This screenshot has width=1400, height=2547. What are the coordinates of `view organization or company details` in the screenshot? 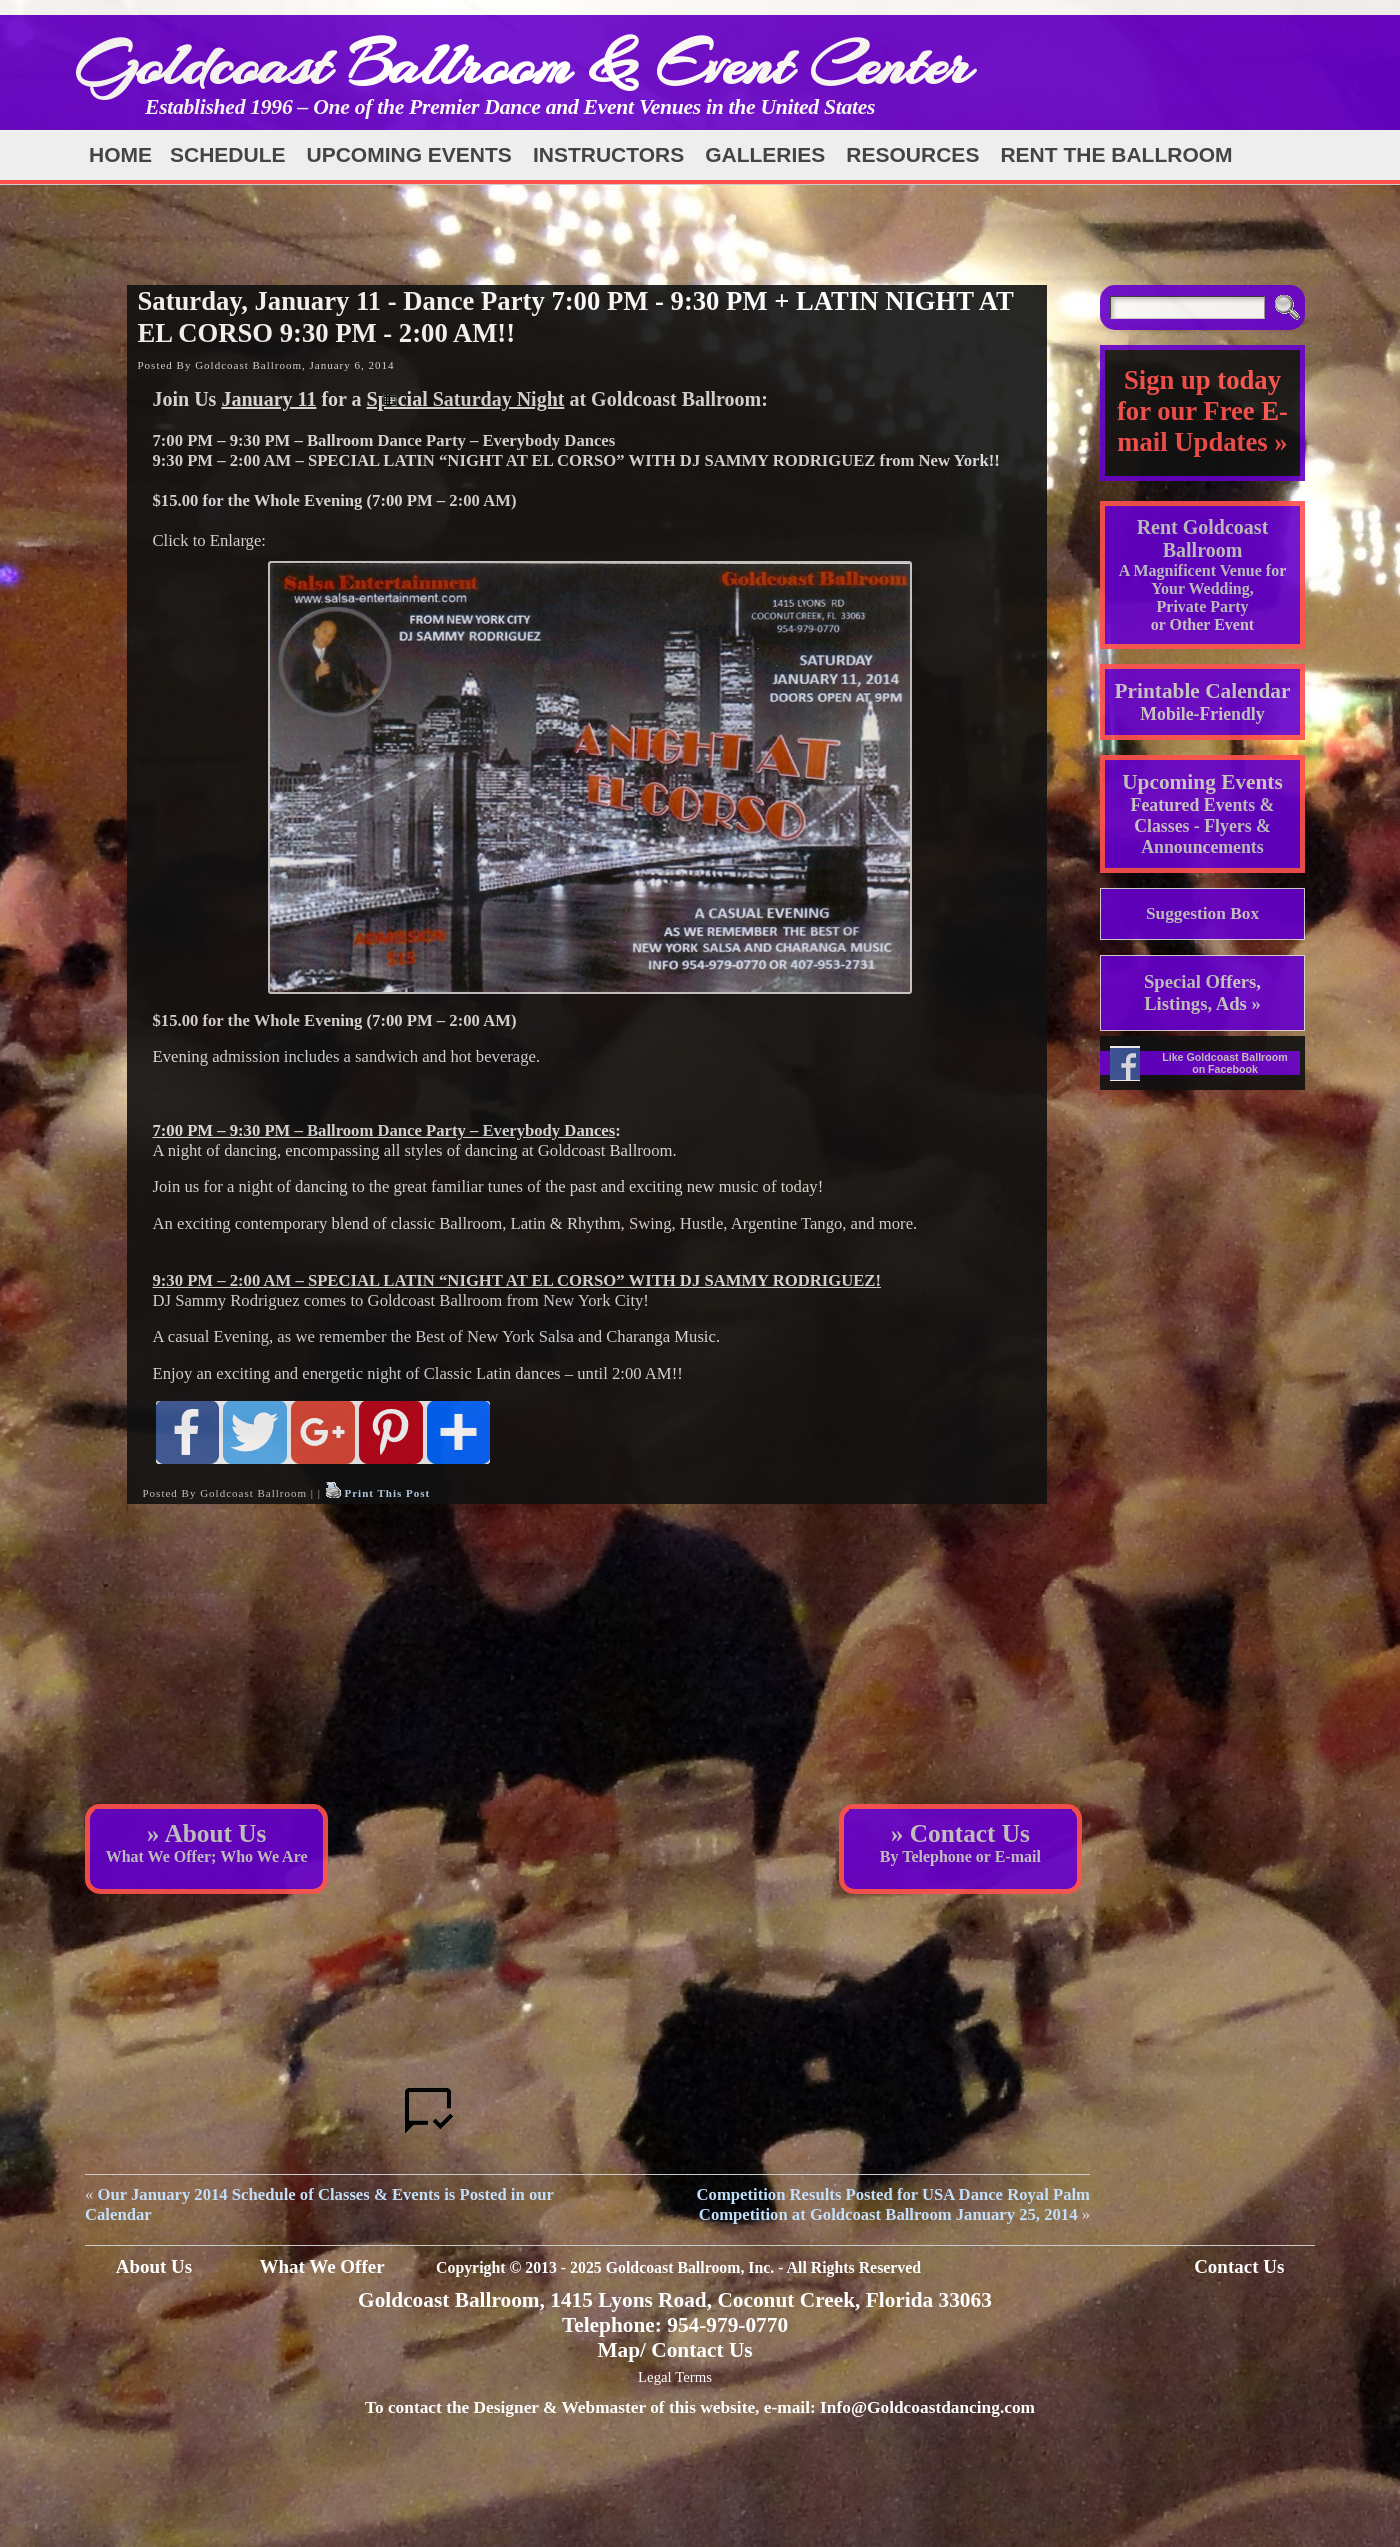 It's located at (390, 399).